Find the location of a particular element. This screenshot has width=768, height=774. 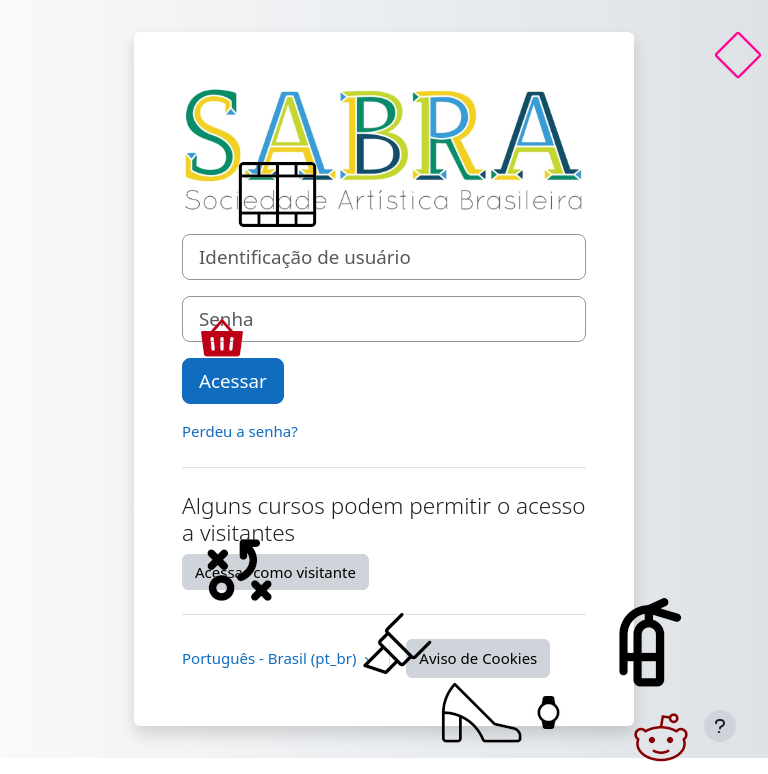

view video or film content is located at coordinates (277, 194).